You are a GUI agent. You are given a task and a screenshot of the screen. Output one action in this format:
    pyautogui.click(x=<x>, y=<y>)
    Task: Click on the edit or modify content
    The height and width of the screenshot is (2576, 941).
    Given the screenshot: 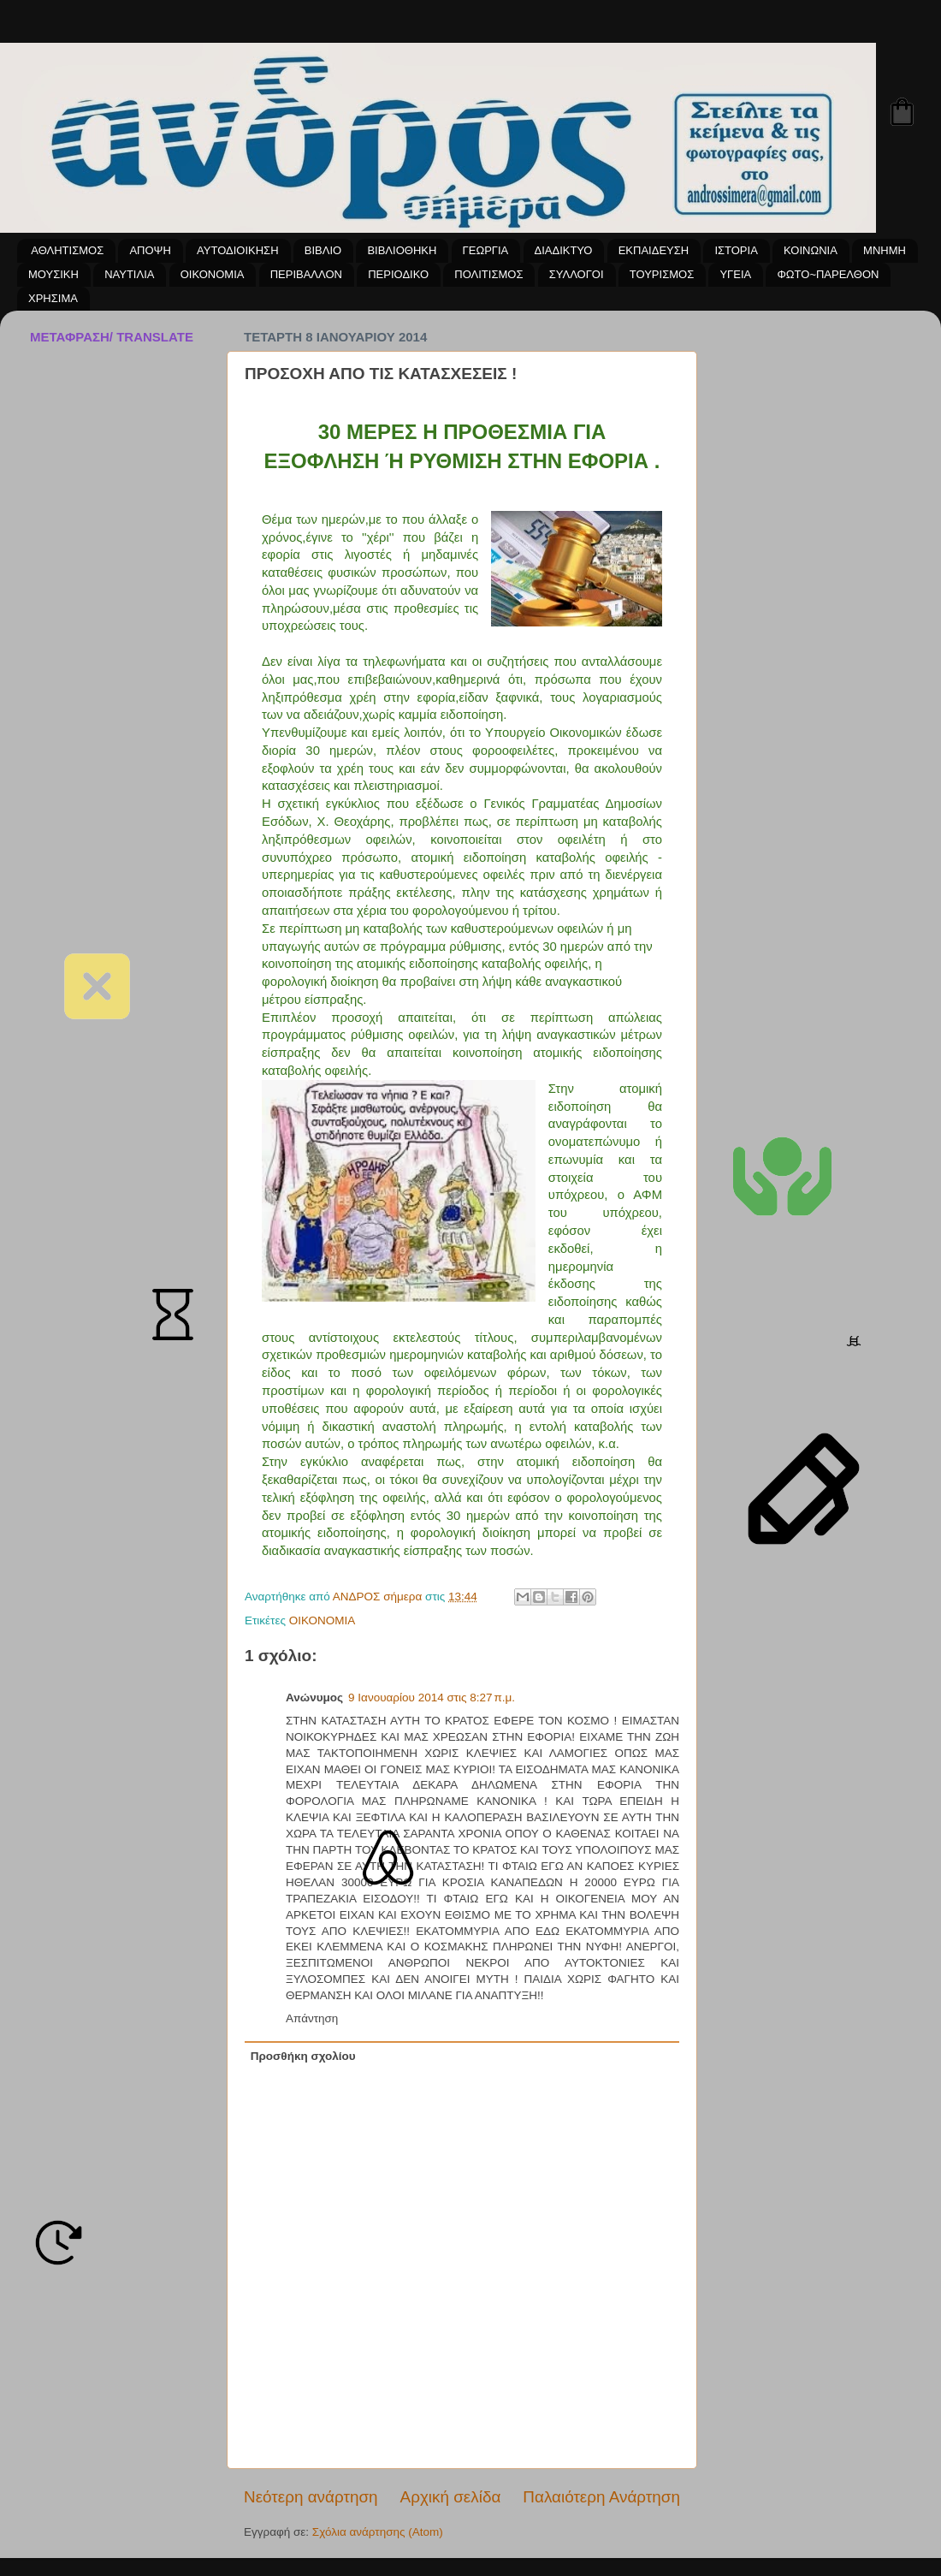 What is the action you would take?
    pyautogui.click(x=802, y=1491)
    